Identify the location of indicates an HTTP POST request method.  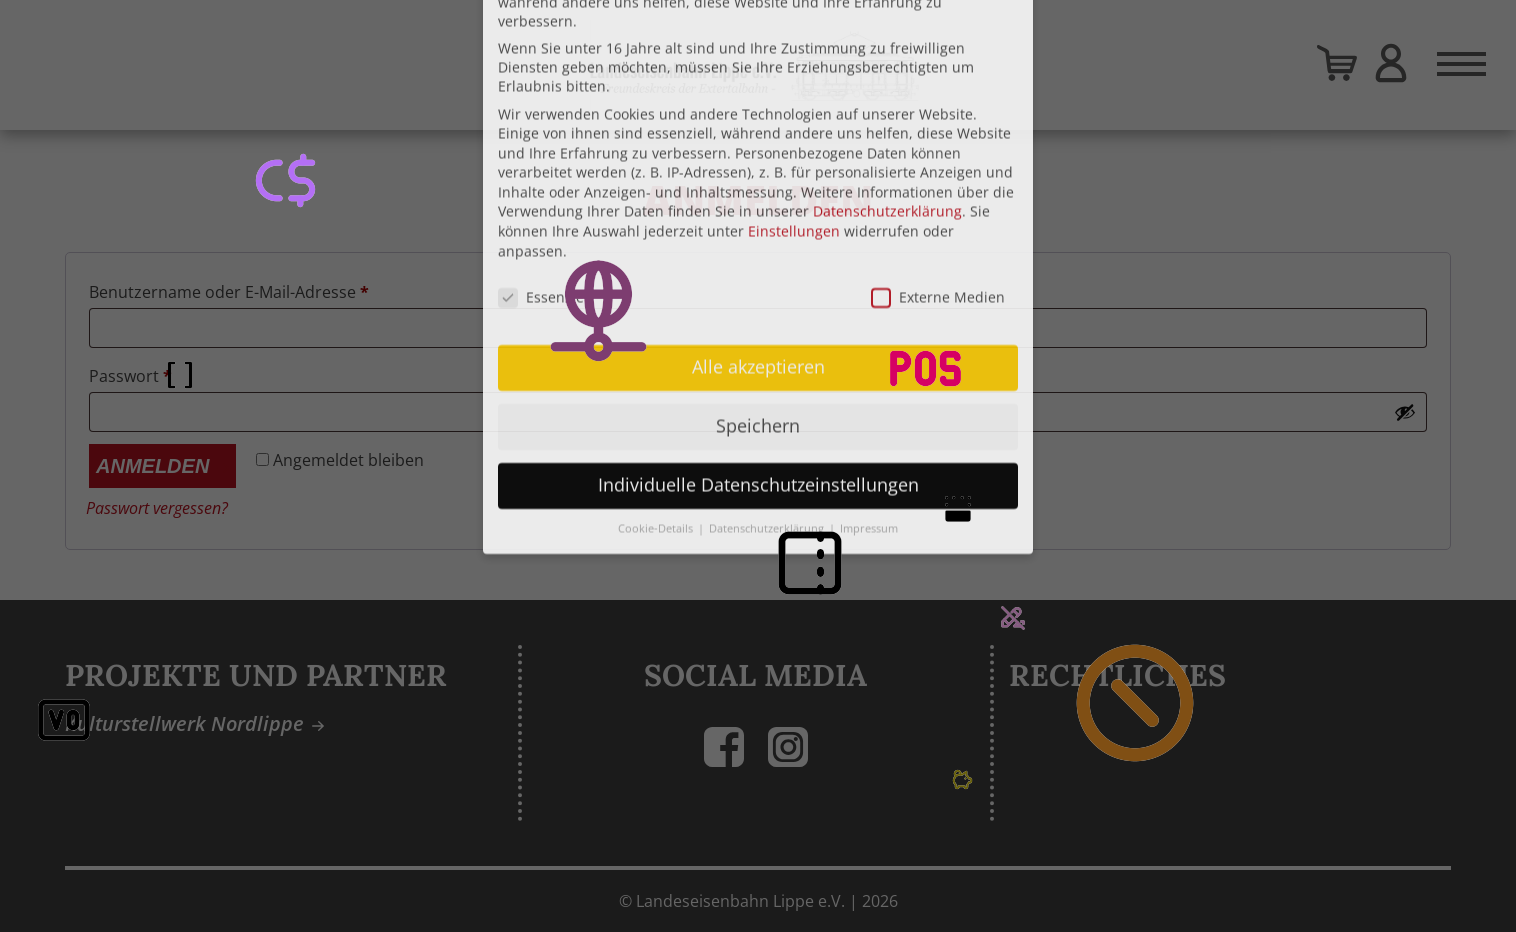
(925, 368).